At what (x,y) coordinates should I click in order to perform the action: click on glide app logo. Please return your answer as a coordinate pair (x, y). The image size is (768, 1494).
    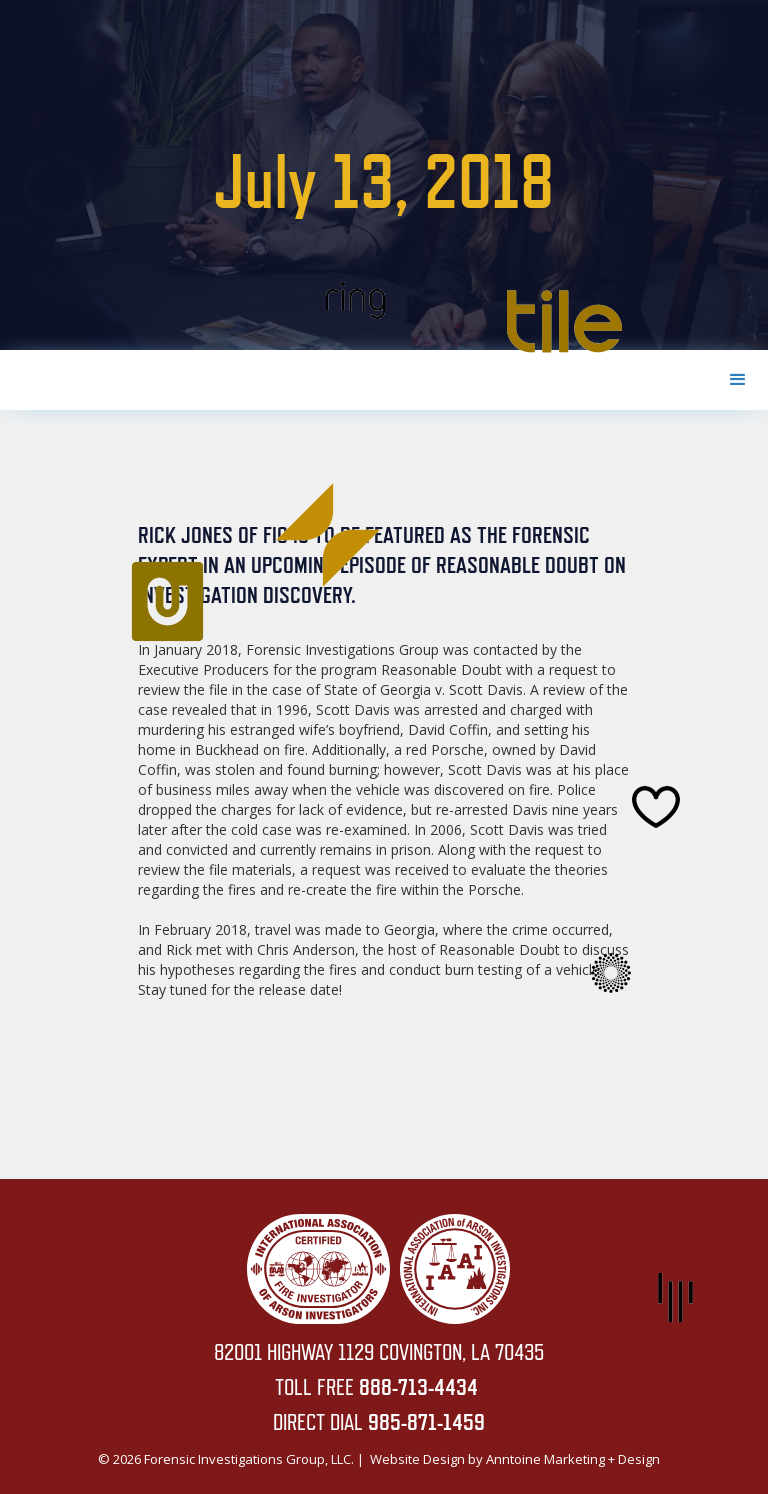
    Looking at the image, I should click on (328, 535).